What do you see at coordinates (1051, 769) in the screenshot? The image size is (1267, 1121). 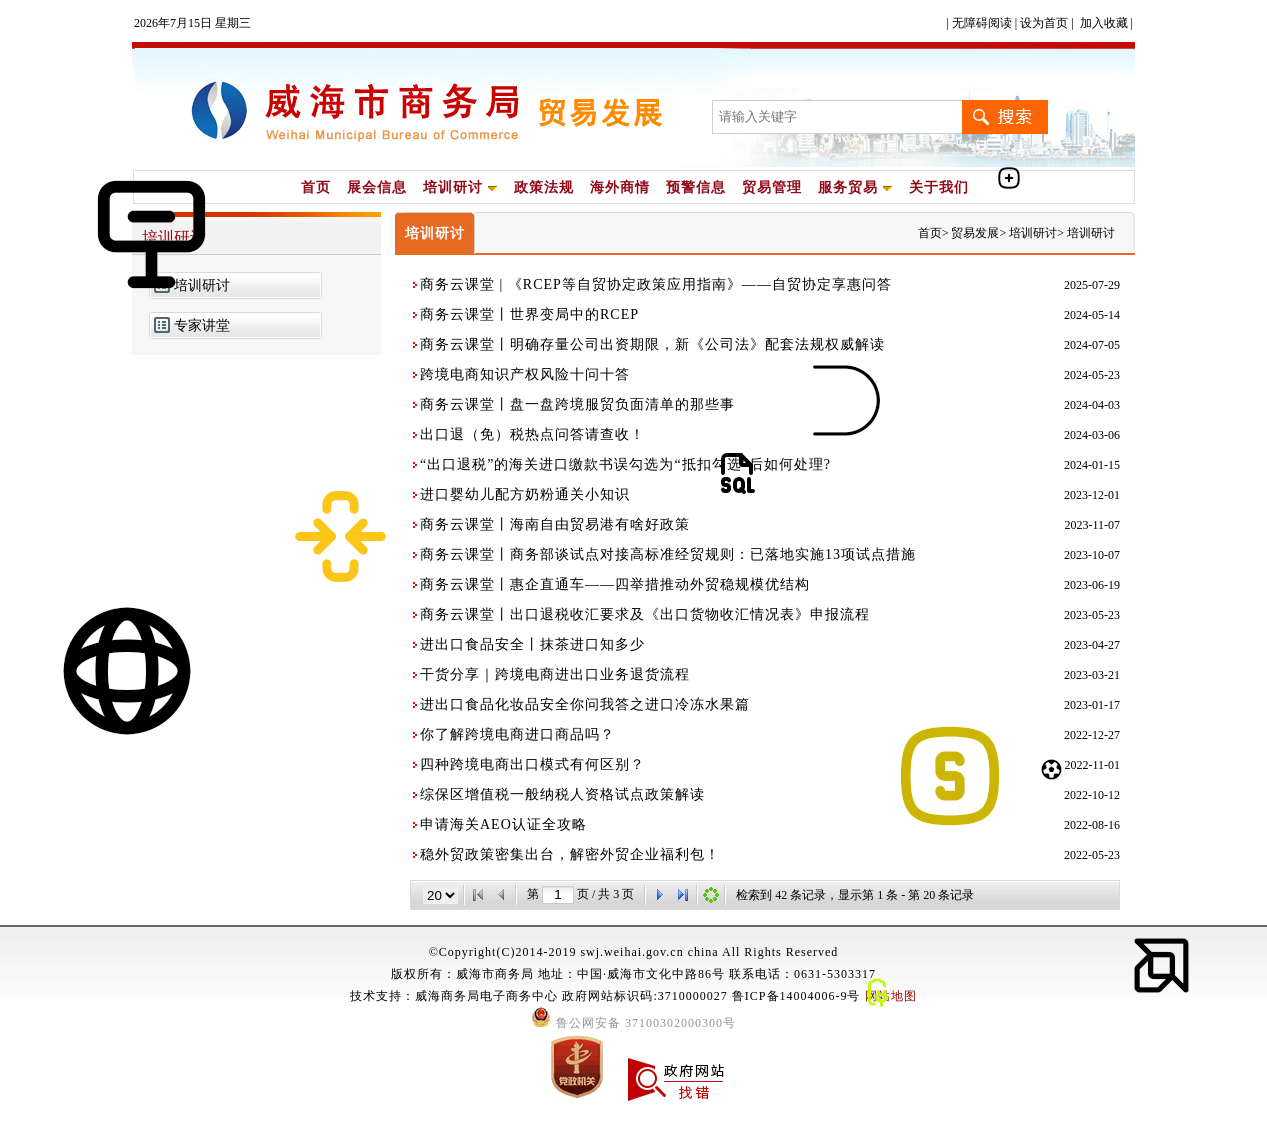 I see `access sports or football-related content` at bounding box center [1051, 769].